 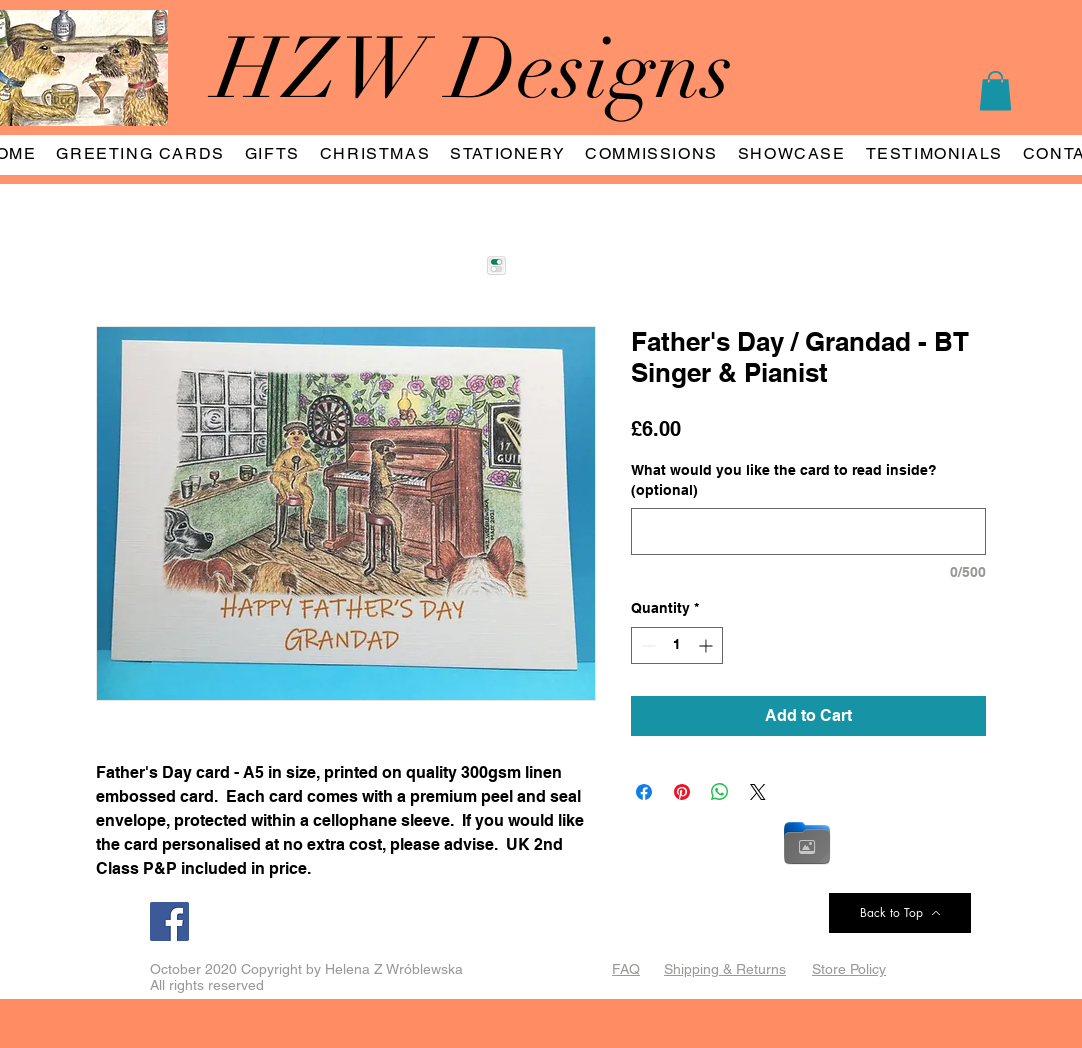 I want to click on open unity tweak tool to customize desktop settings, so click(x=496, y=265).